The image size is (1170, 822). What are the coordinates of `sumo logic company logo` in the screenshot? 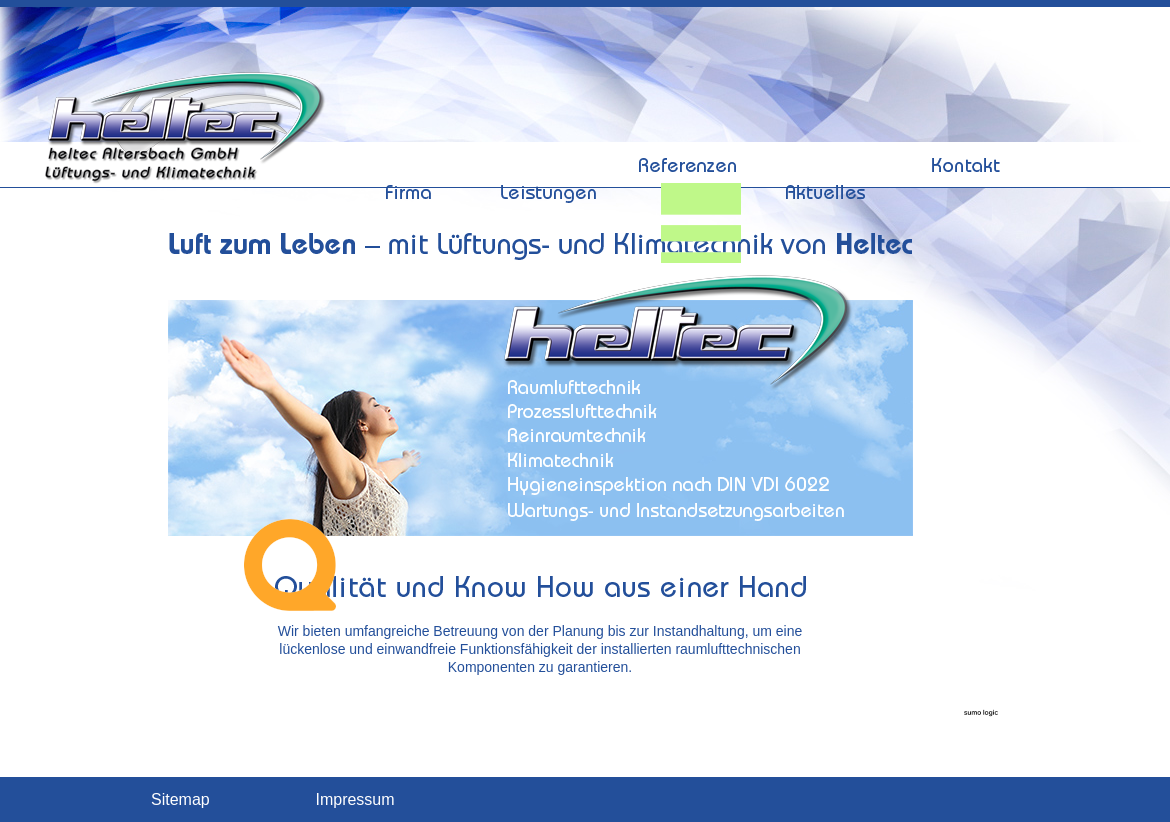 It's located at (981, 713).